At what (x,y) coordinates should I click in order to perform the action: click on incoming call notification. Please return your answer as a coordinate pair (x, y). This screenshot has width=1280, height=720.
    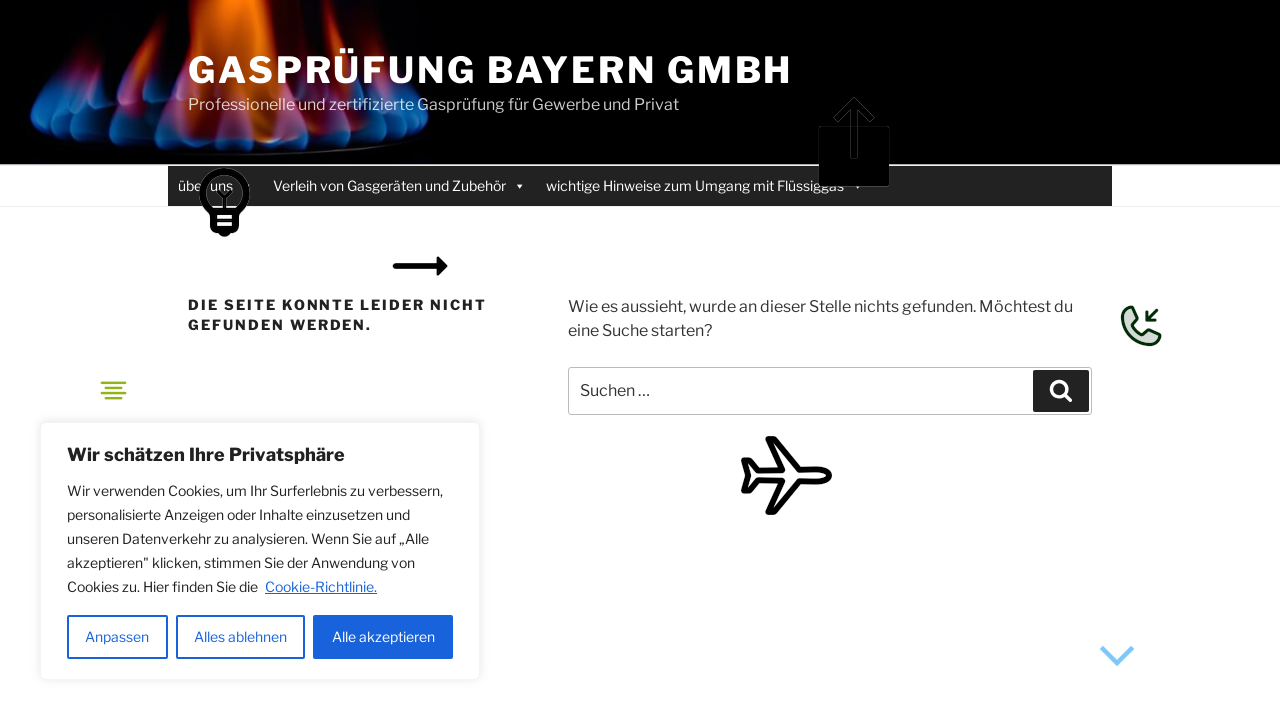
    Looking at the image, I should click on (1142, 325).